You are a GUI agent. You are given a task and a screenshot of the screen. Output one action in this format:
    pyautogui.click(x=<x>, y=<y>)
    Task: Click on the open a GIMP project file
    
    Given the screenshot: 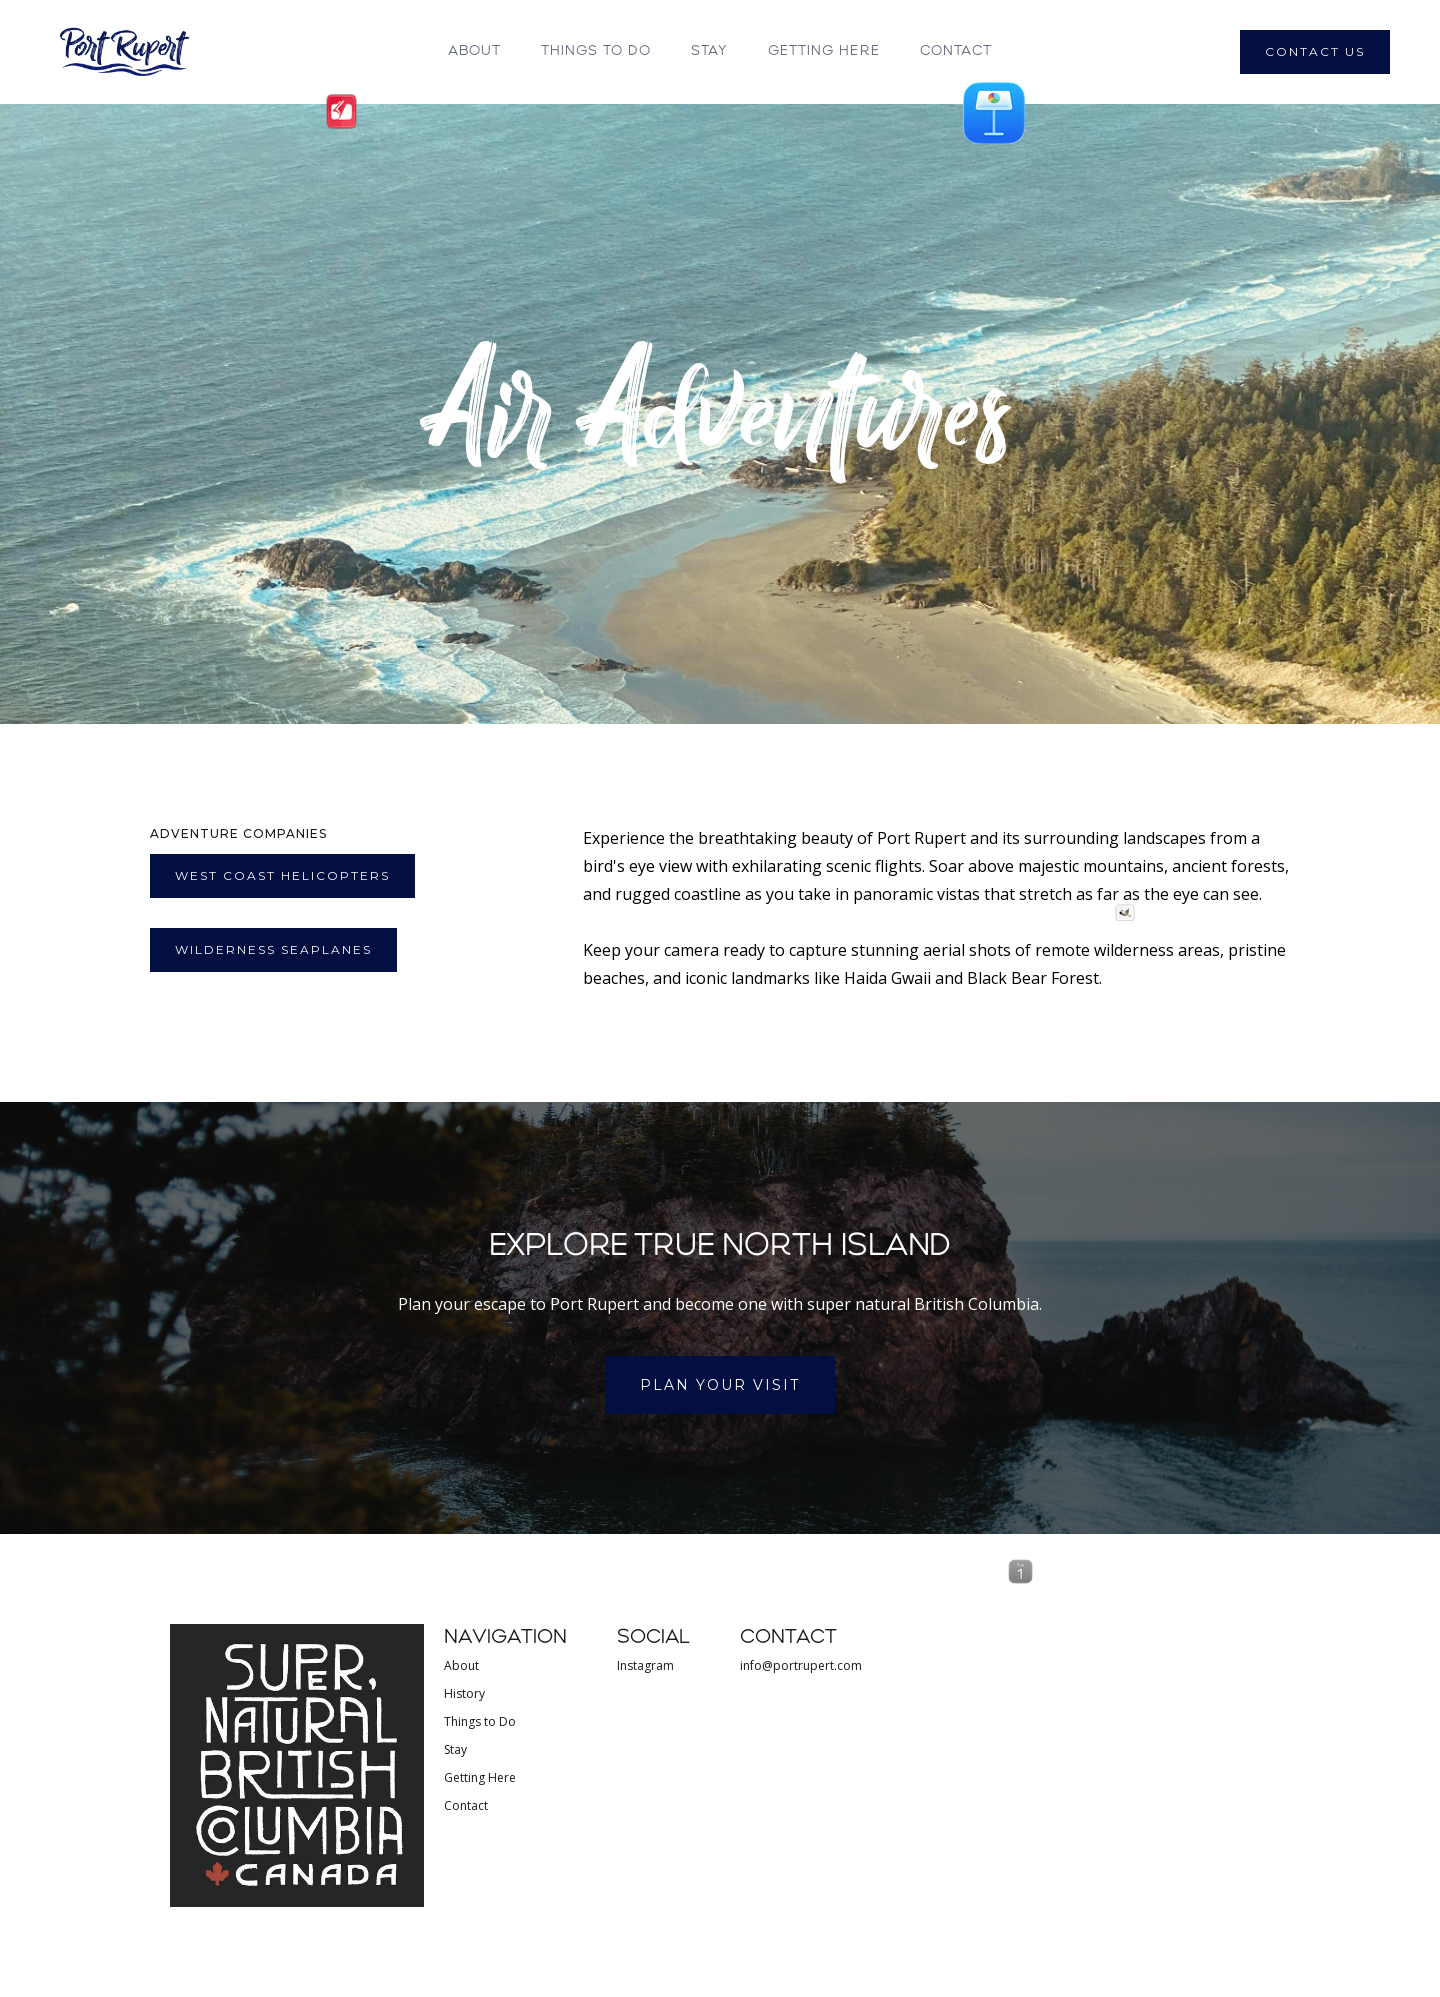 What is the action you would take?
    pyautogui.click(x=1125, y=912)
    